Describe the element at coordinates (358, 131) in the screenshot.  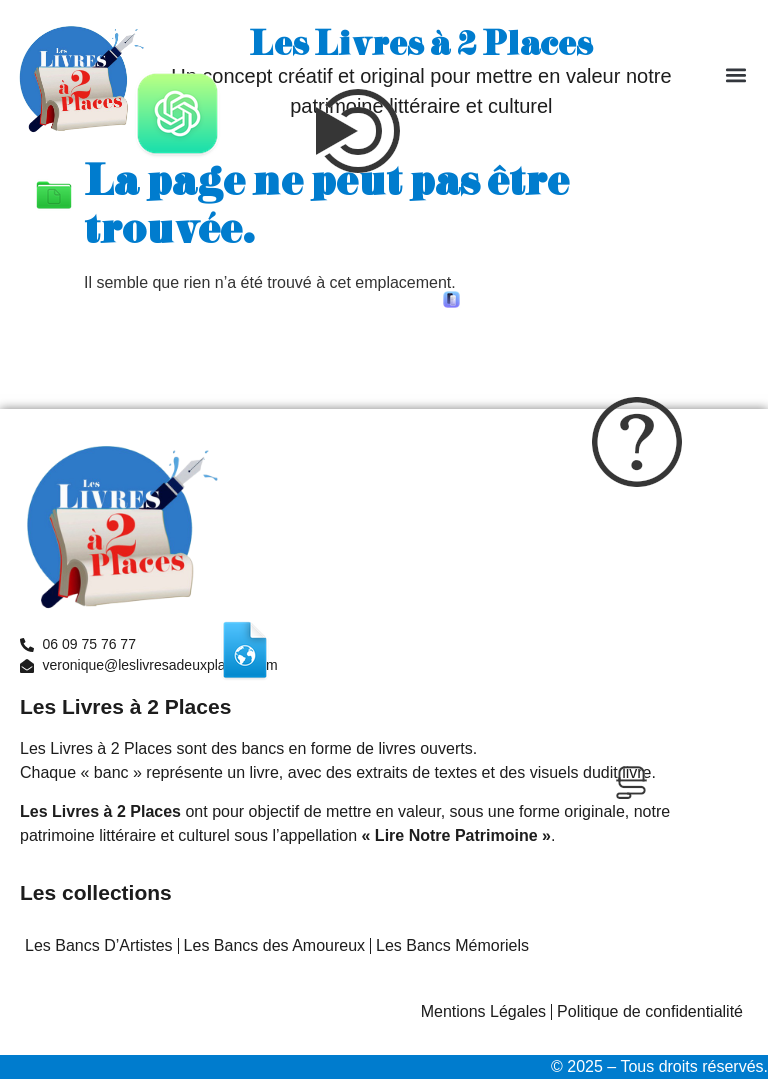
I see `launch mate desktop environment` at that location.